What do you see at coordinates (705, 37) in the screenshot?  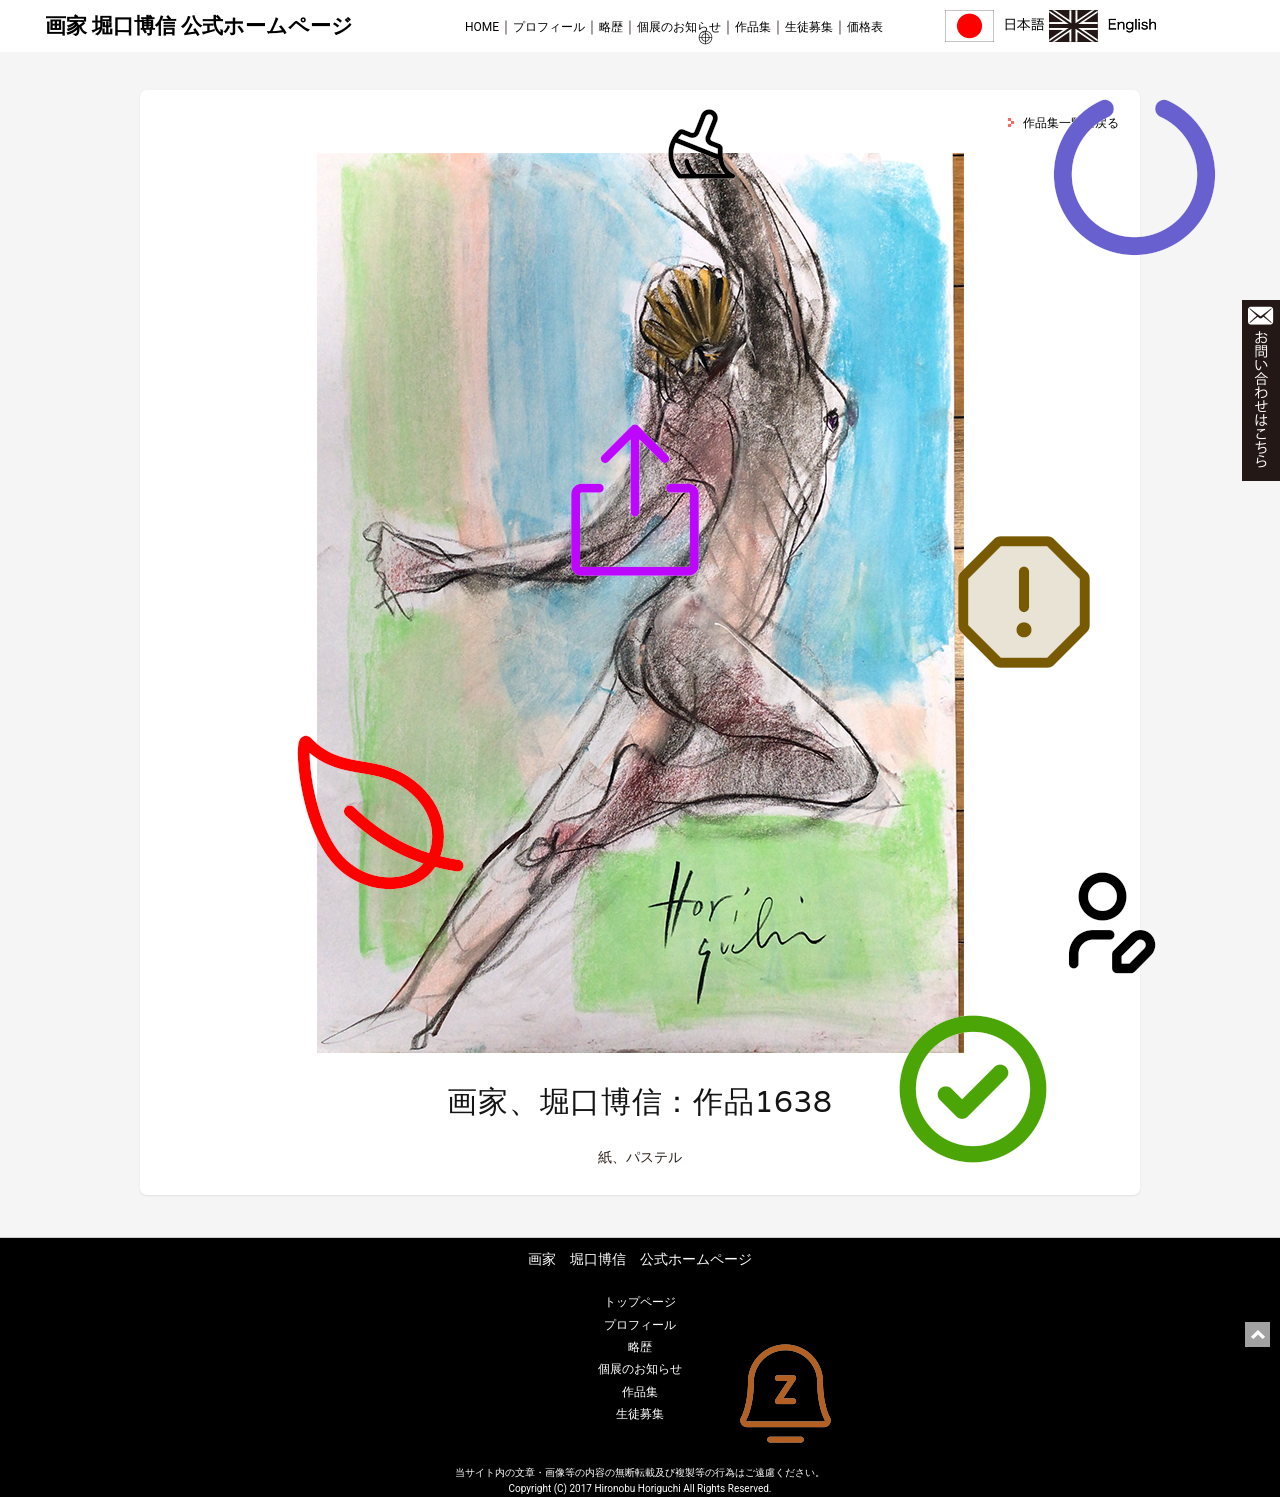 I see `view polar chart data` at bounding box center [705, 37].